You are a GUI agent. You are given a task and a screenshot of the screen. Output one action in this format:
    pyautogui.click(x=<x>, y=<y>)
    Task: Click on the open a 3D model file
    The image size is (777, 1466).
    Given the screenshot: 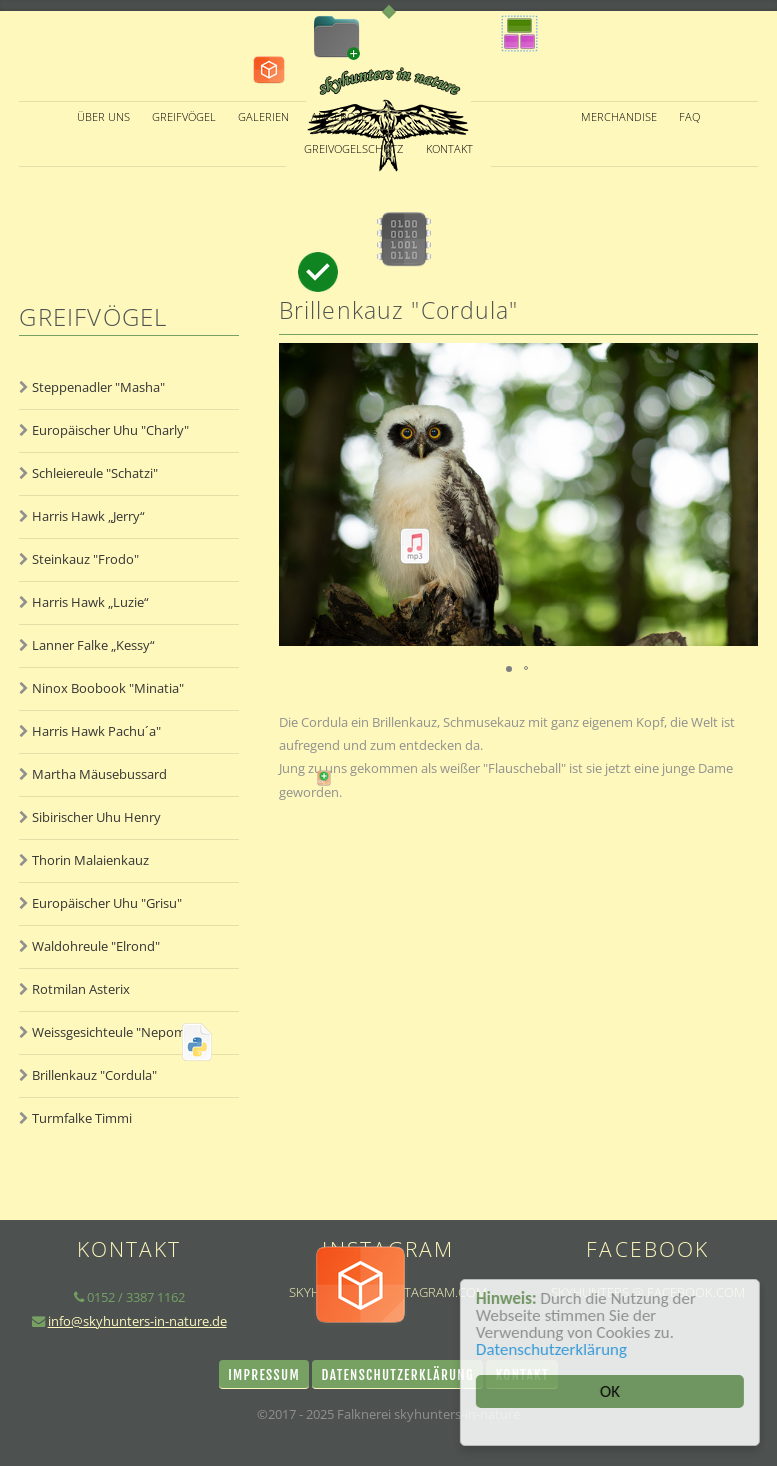 What is the action you would take?
    pyautogui.click(x=360, y=1281)
    